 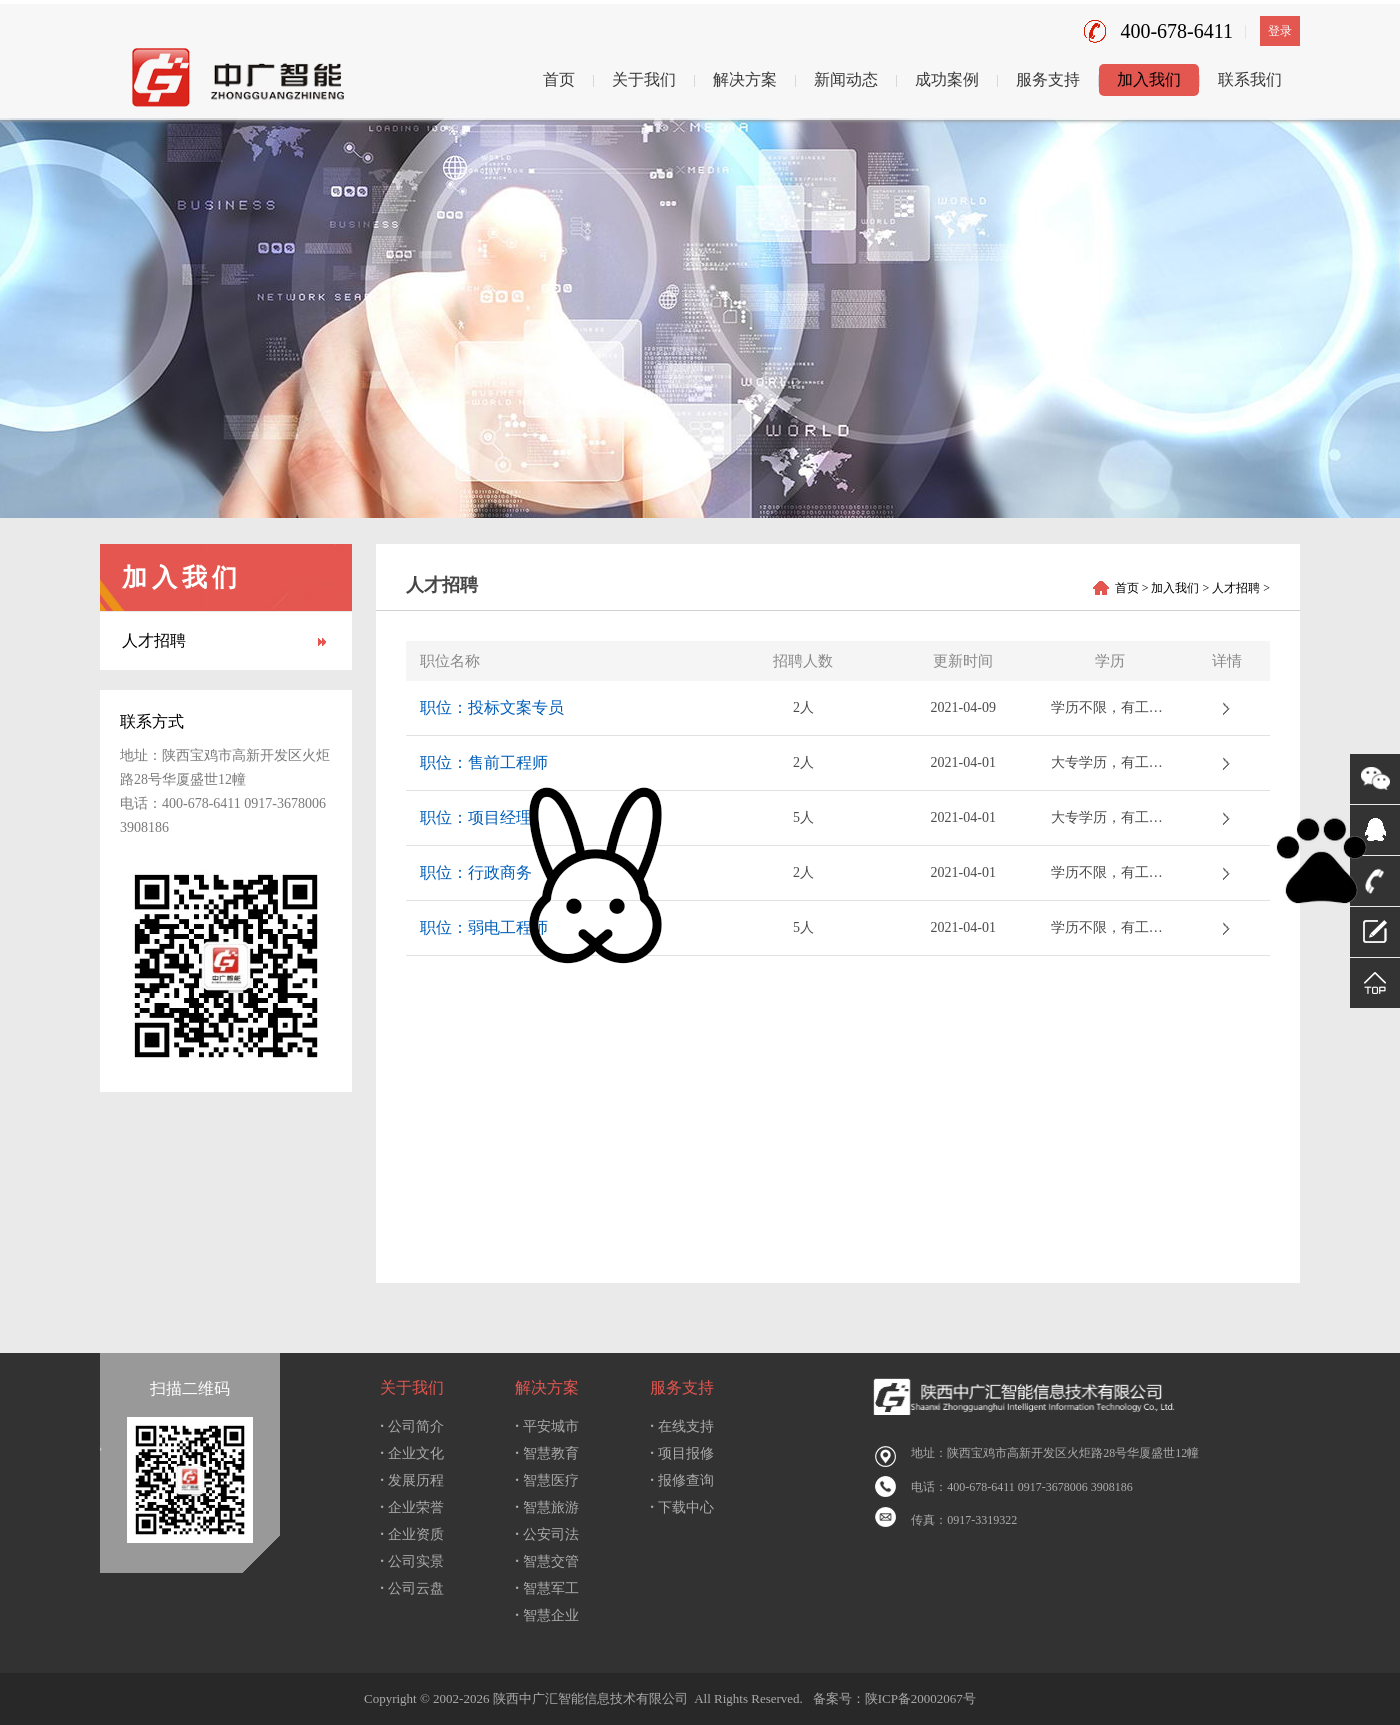 I want to click on access pet-related features or settings, so click(x=1321, y=858).